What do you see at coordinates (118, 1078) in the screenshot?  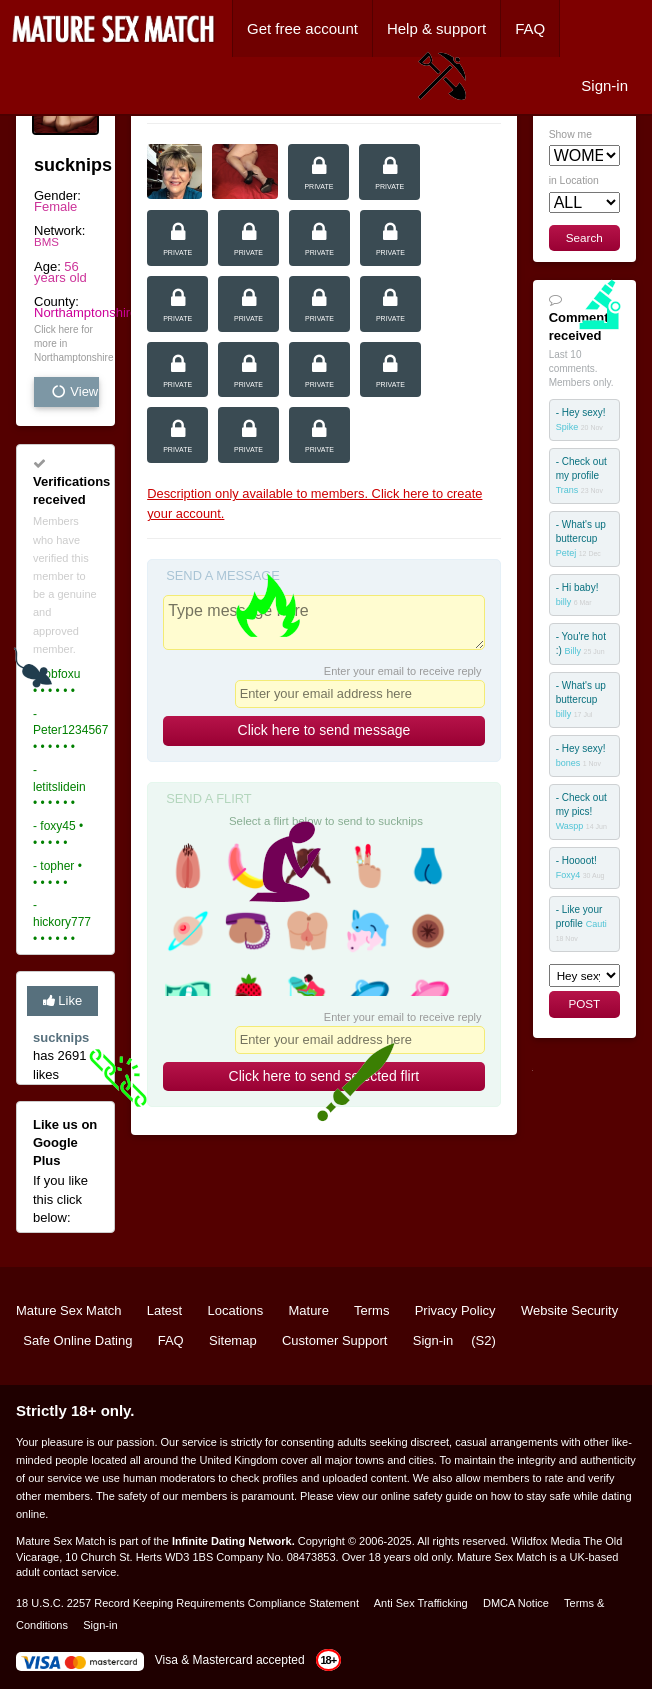 I see `disconnect or unlink accounts` at bounding box center [118, 1078].